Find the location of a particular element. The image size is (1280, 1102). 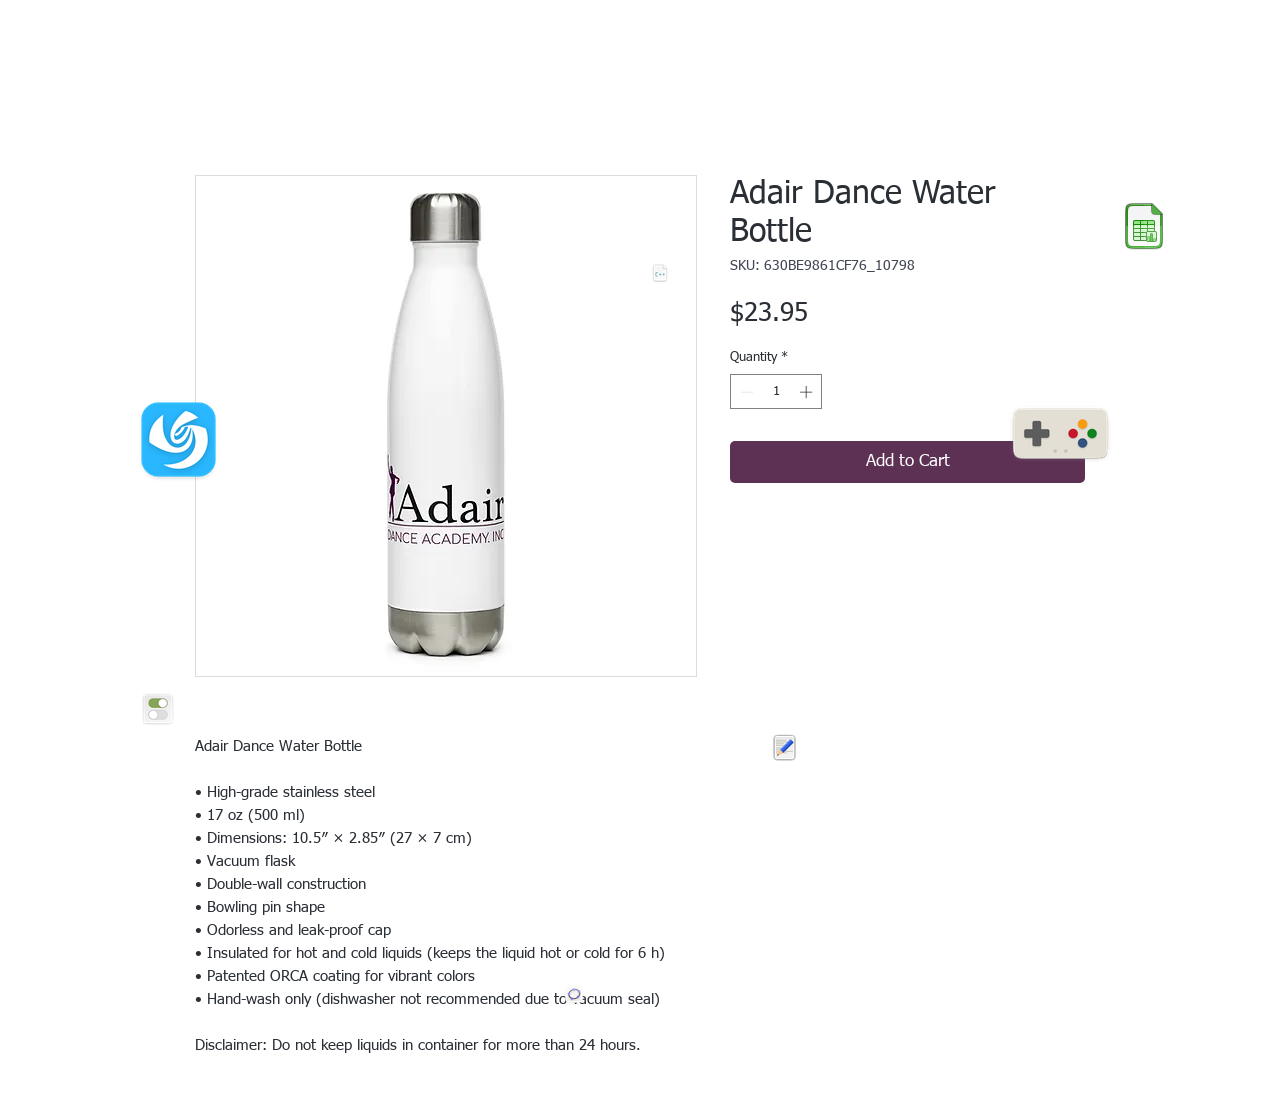

open deepin operating system settings or app store is located at coordinates (178, 439).